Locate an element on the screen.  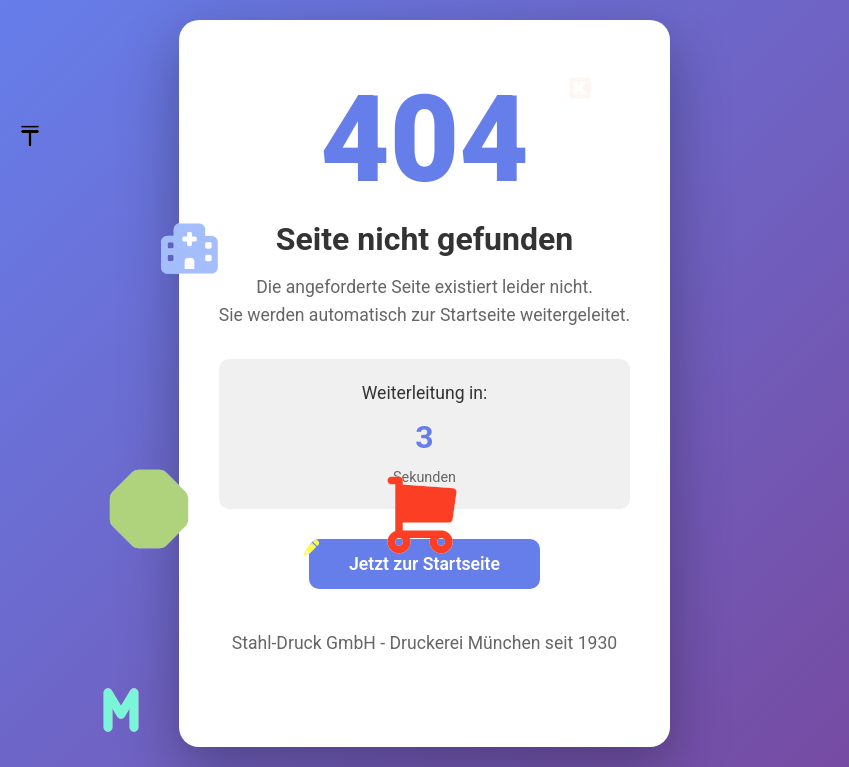
view your shopping cart is located at coordinates (422, 515).